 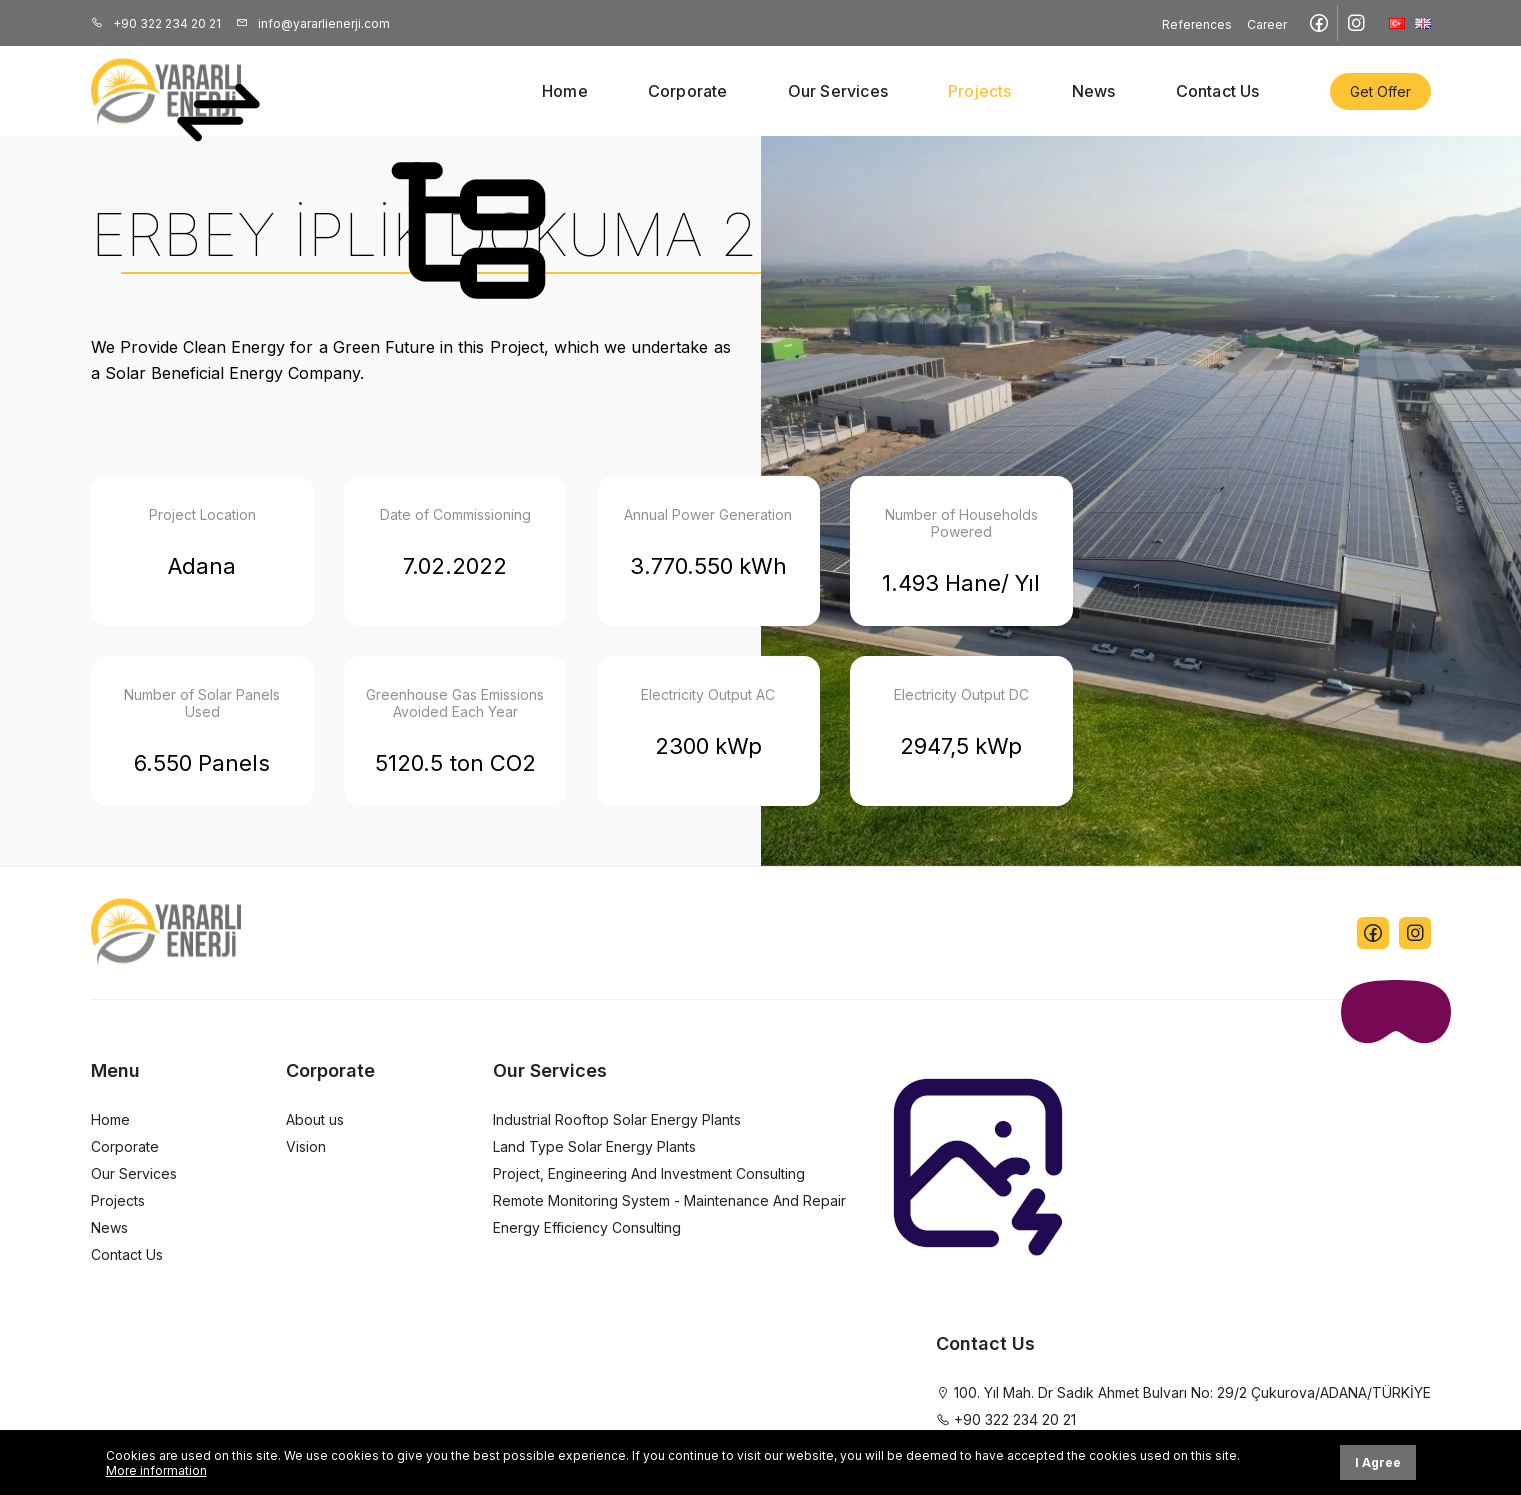 What do you see at coordinates (1396, 1010) in the screenshot?
I see `access apple vision pro settings` at bounding box center [1396, 1010].